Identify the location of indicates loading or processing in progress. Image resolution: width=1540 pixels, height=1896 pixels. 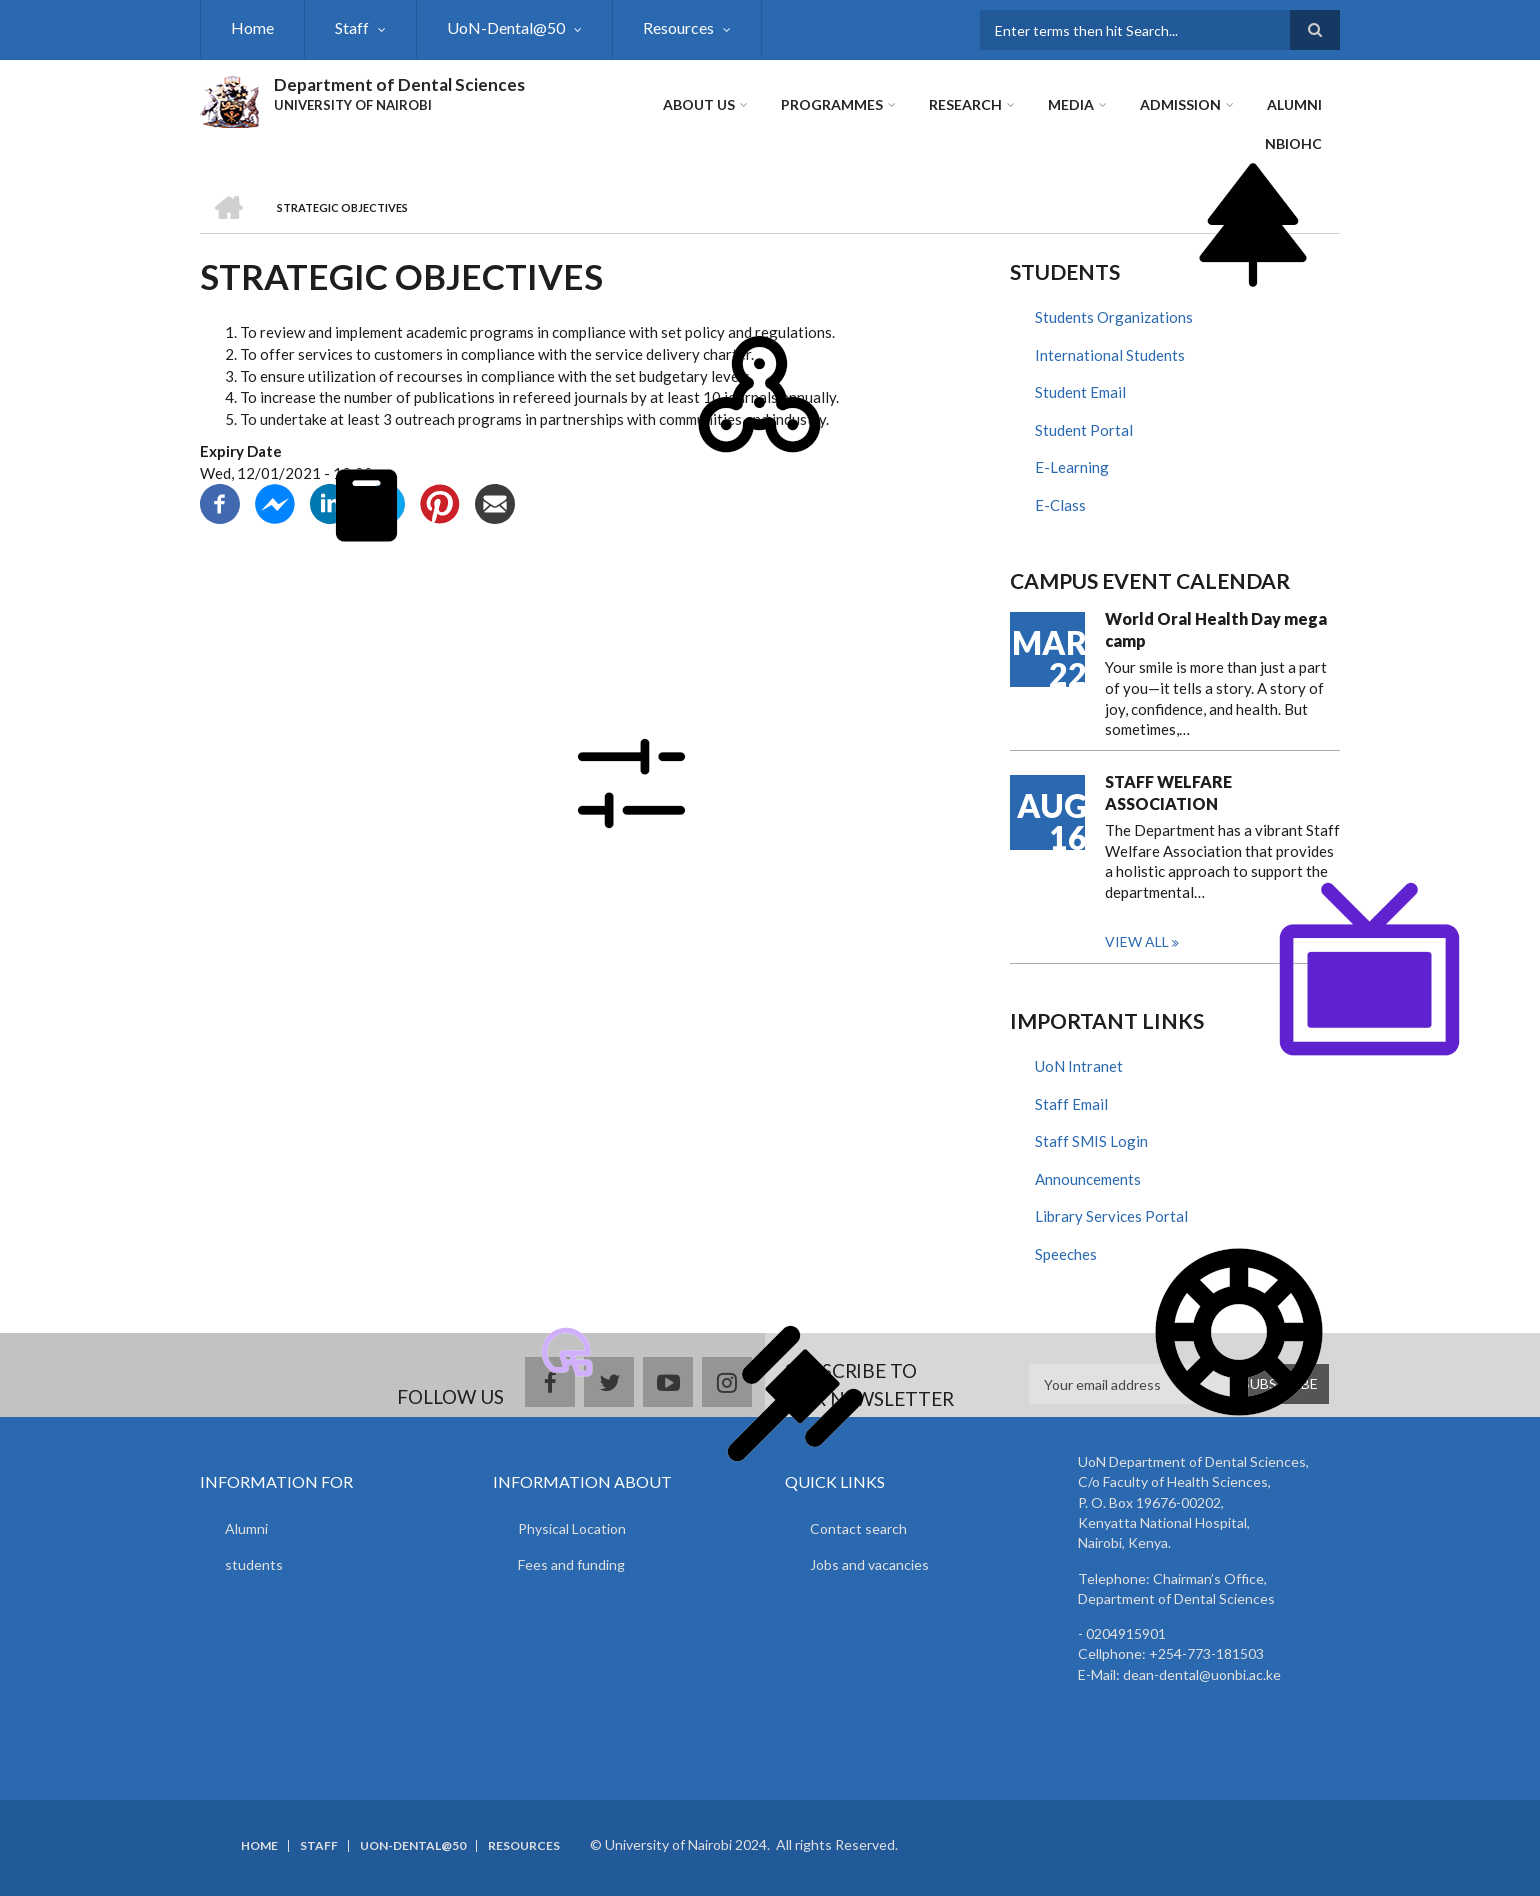
(759, 402).